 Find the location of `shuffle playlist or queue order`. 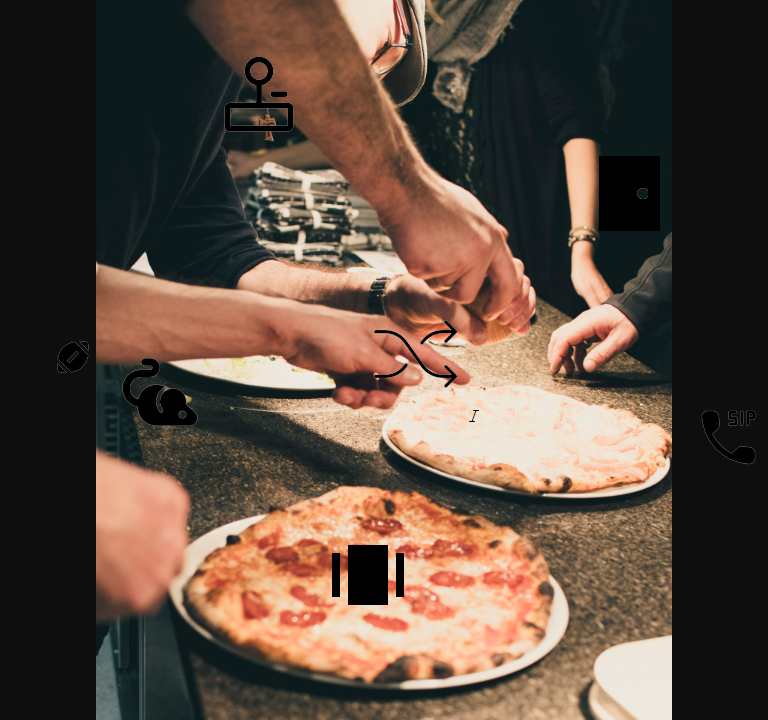

shuffle playlist or queue order is located at coordinates (414, 354).